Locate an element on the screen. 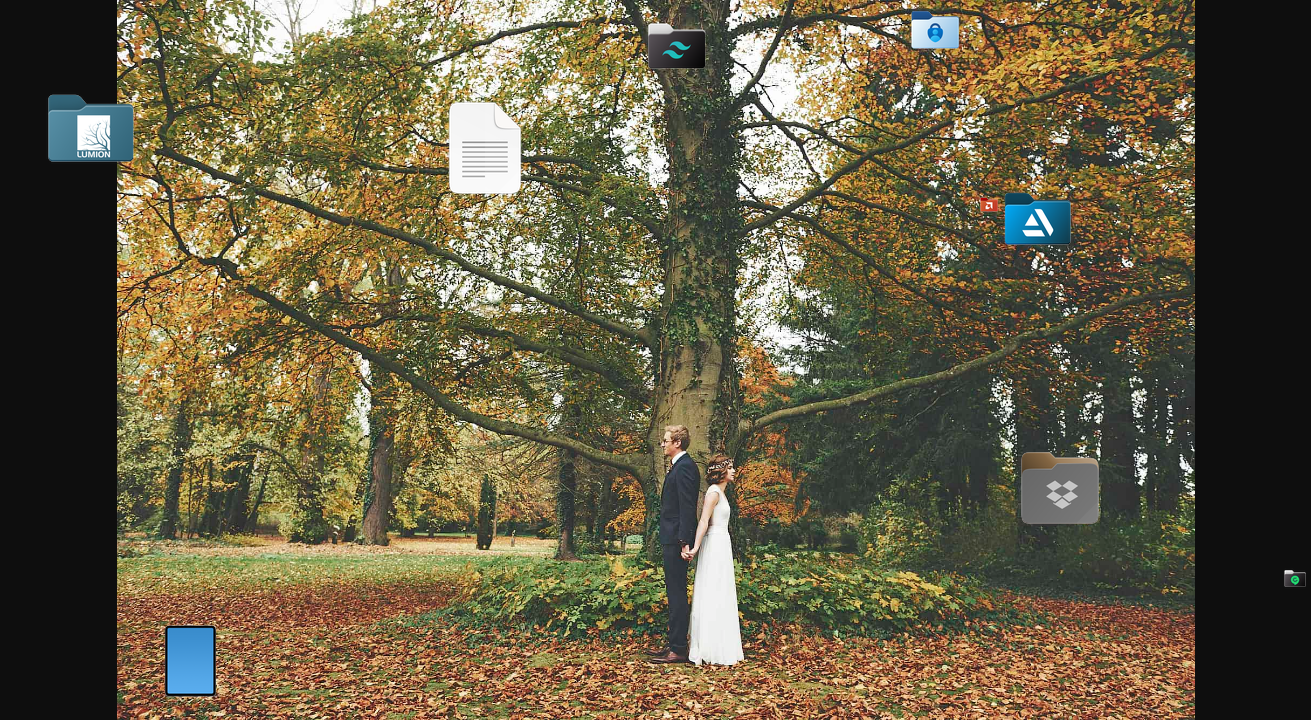  folder containing cucumber/gherkin test files is located at coordinates (1295, 579).